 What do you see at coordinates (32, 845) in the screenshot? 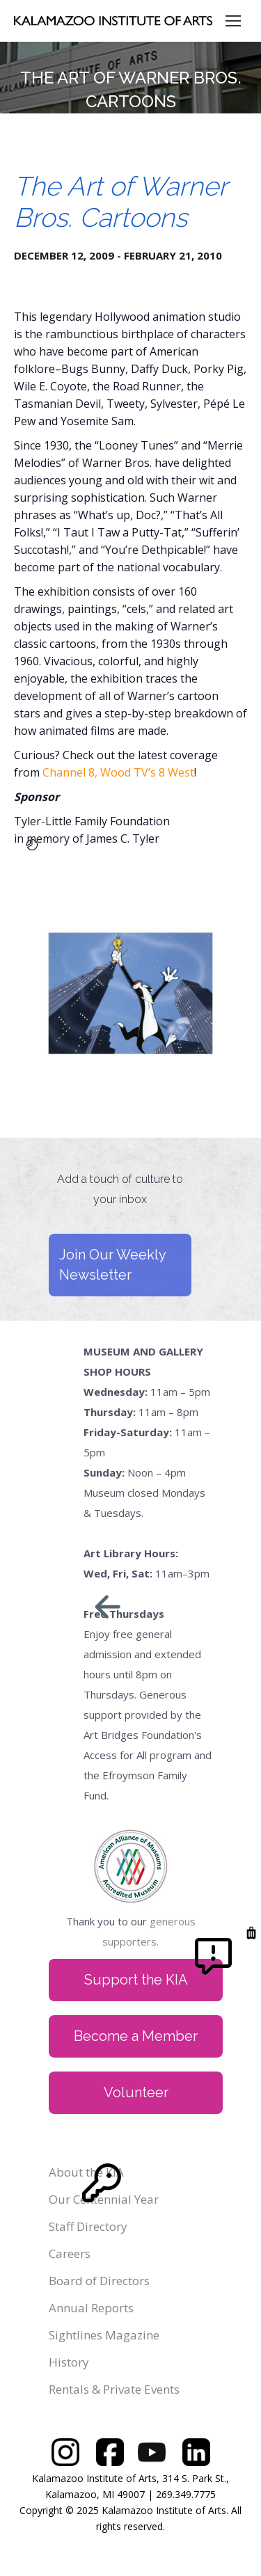
I see `view analytics or statistics breakdown` at bounding box center [32, 845].